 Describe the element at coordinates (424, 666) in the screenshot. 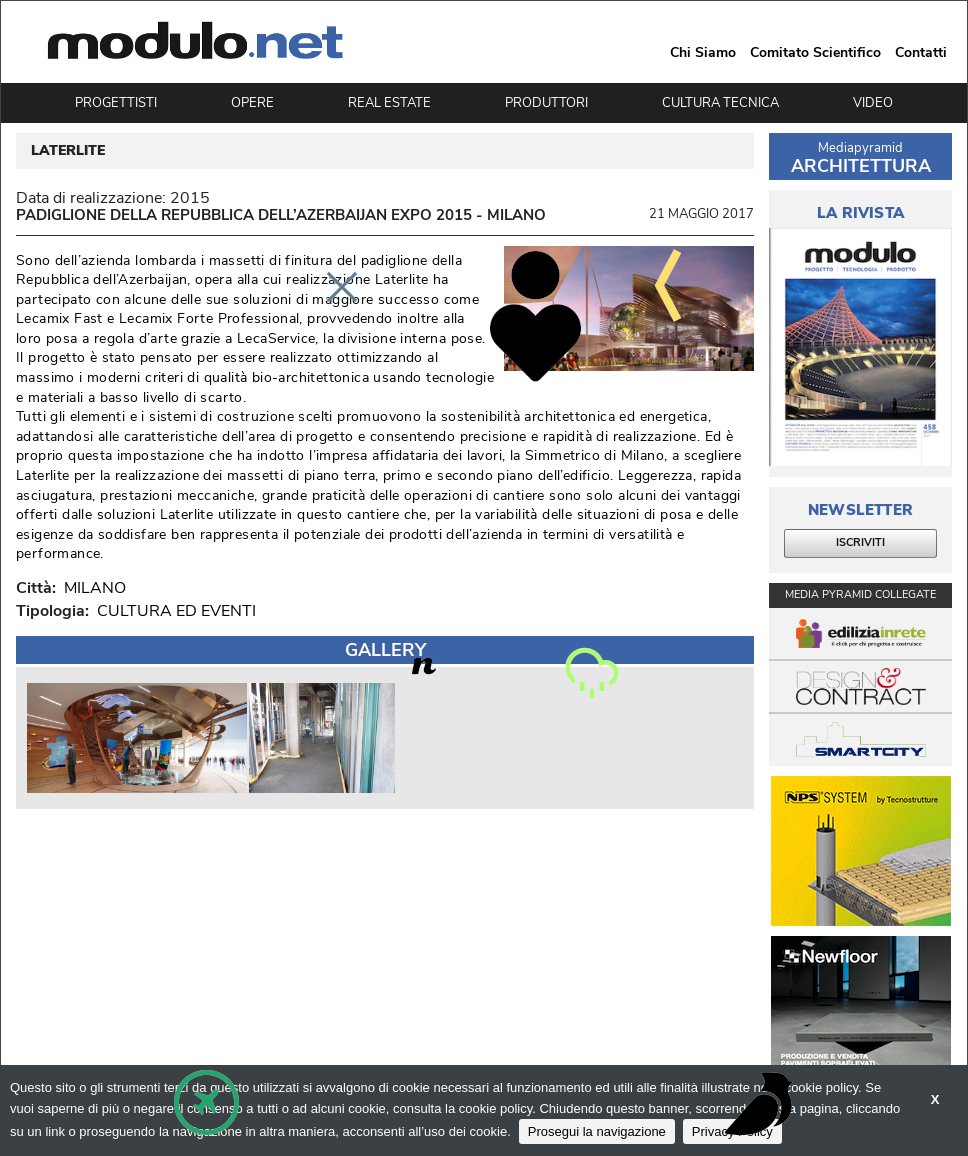

I see `notist app logo` at that location.